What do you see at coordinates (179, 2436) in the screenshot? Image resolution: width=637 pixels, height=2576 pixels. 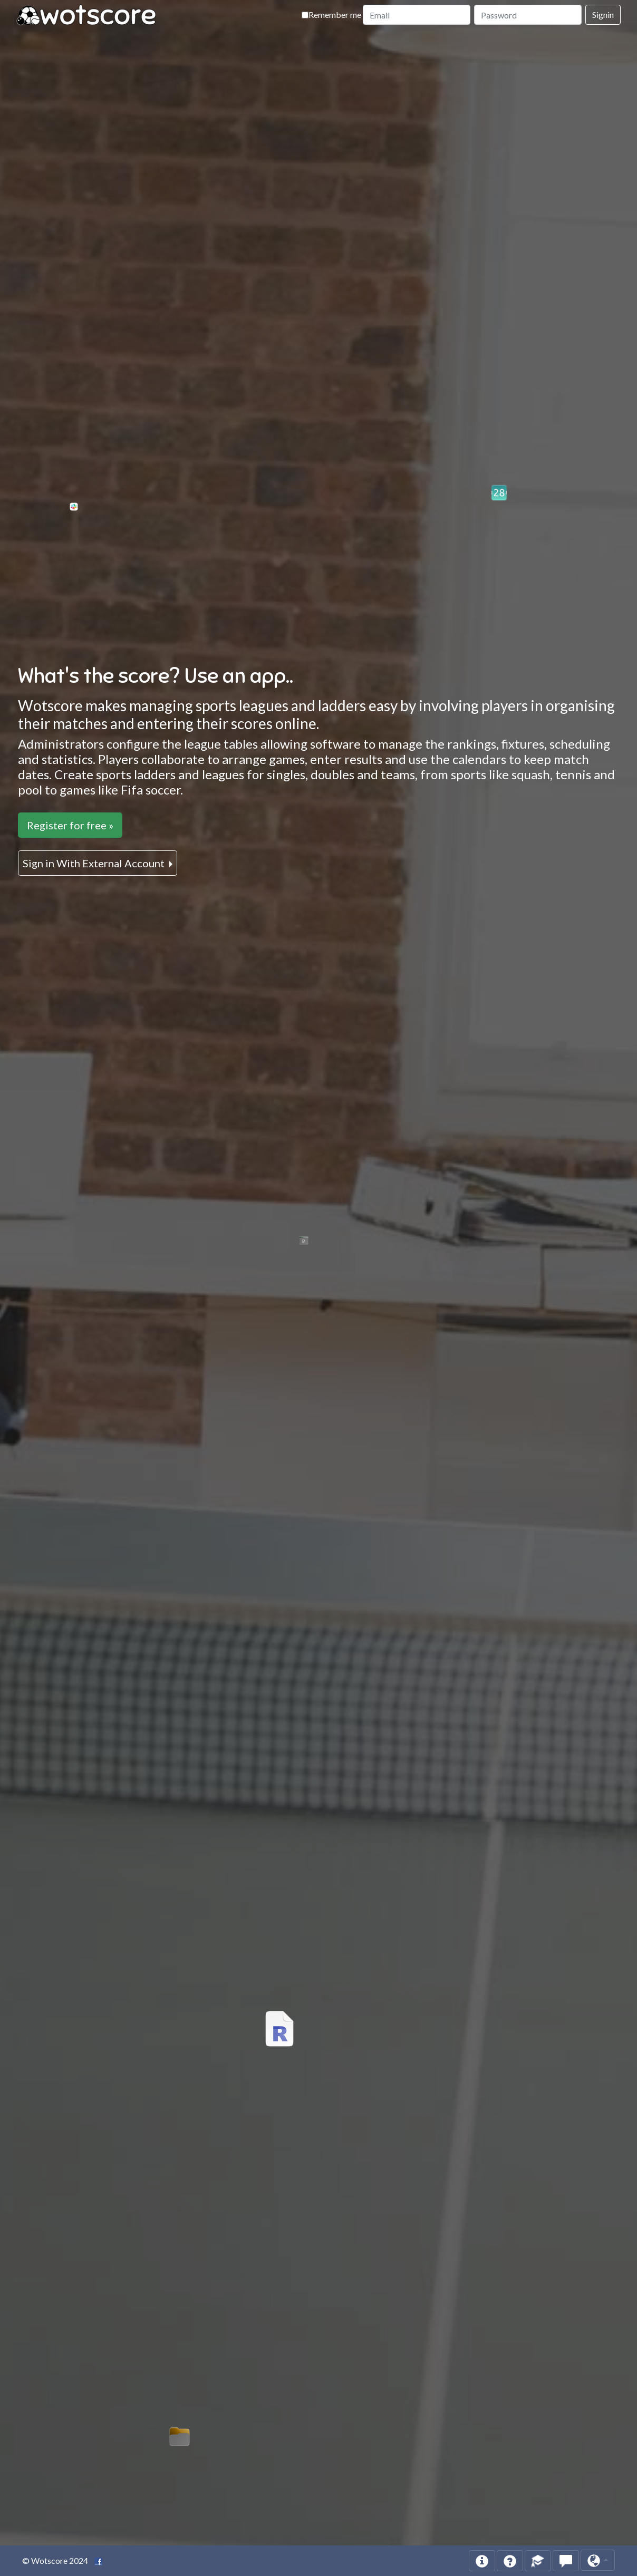 I see `indicates a folder is ready to accept a dragged item` at bounding box center [179, 2436].